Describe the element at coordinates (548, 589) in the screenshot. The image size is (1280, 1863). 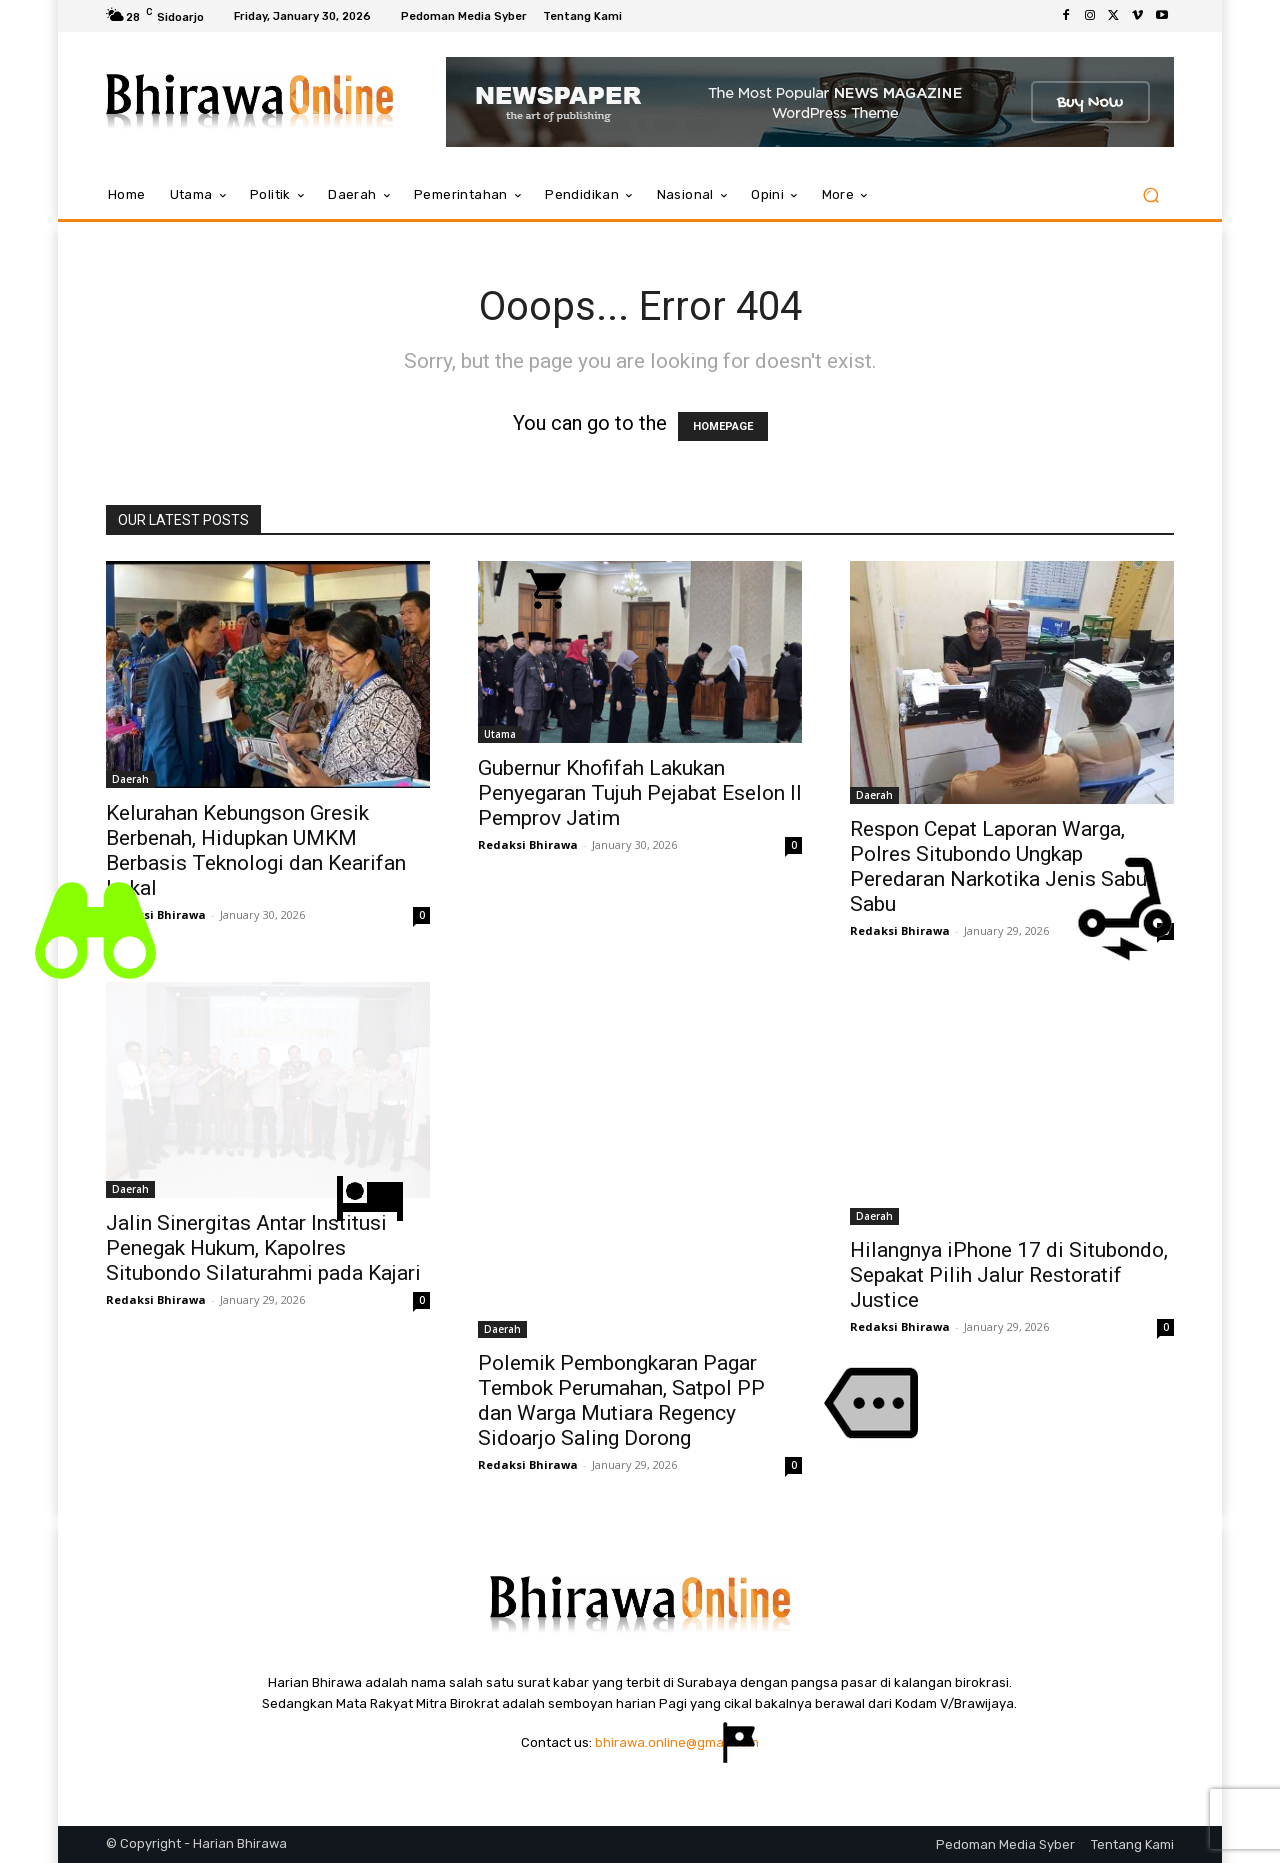
I see `view your shopping cart` at that location.